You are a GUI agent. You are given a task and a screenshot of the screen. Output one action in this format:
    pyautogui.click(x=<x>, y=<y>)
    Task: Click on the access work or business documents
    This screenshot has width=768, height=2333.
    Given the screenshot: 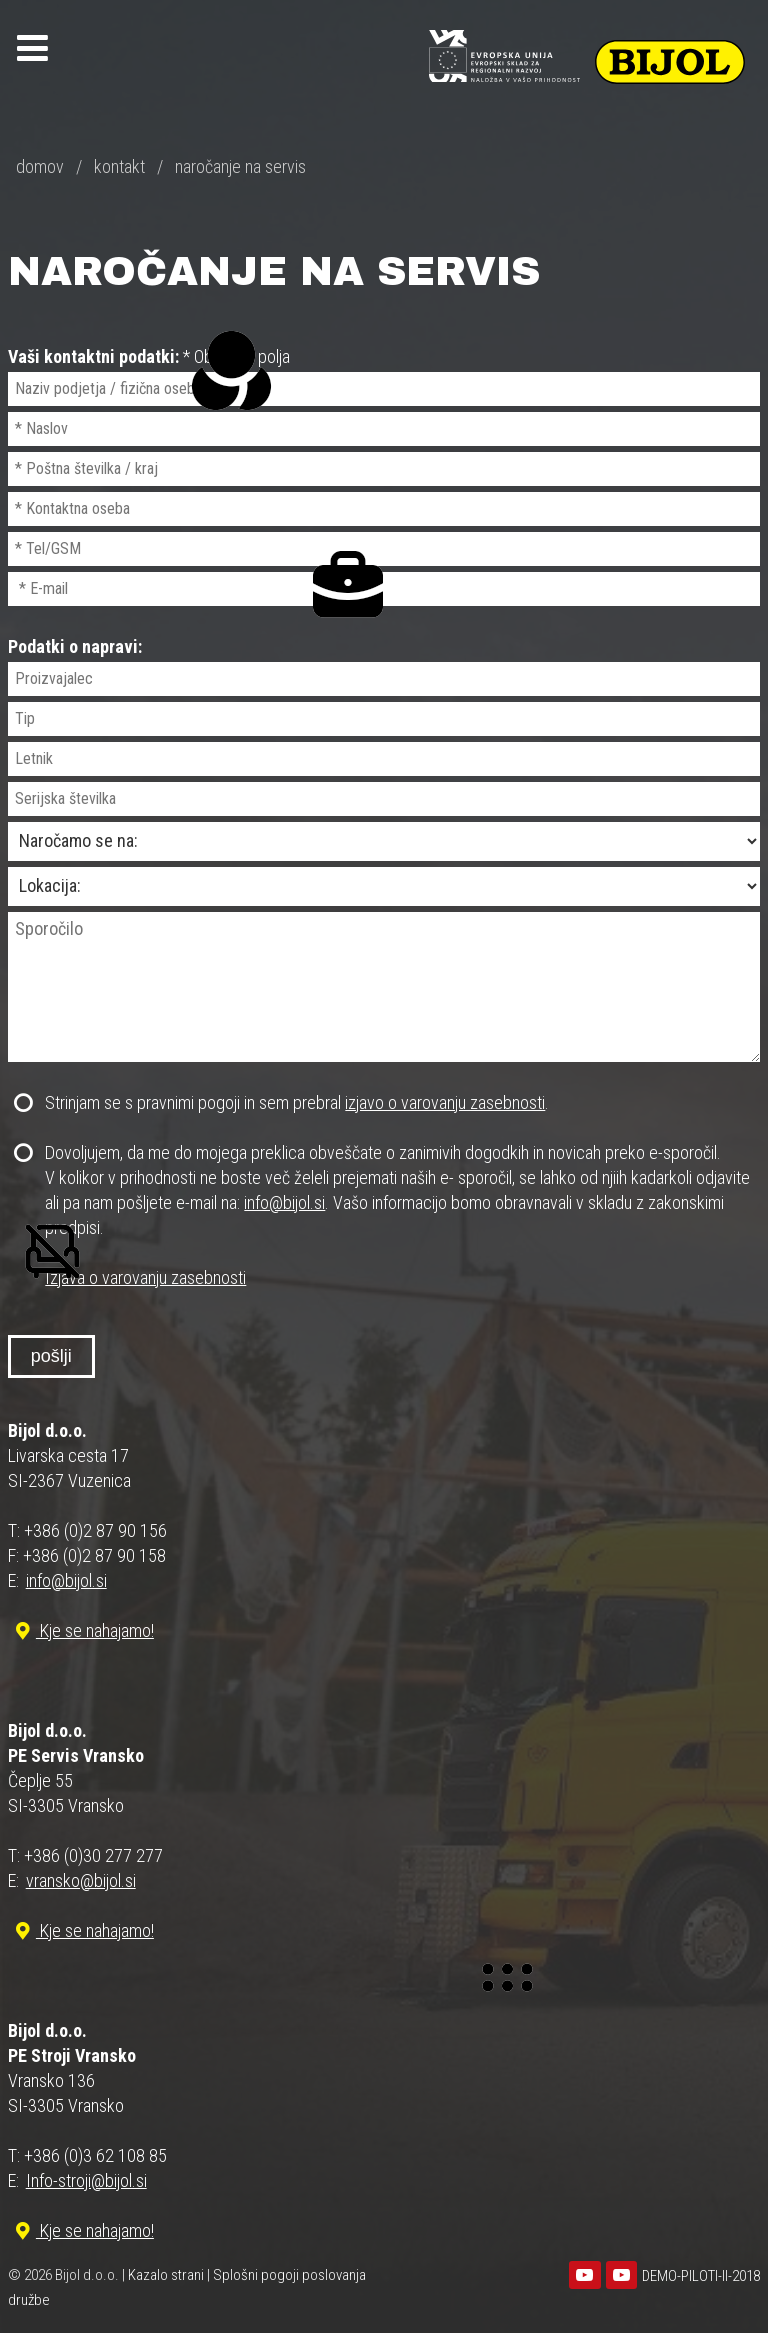 What is the action you would take?
    pyautogui.click(x=348, y=586)
    